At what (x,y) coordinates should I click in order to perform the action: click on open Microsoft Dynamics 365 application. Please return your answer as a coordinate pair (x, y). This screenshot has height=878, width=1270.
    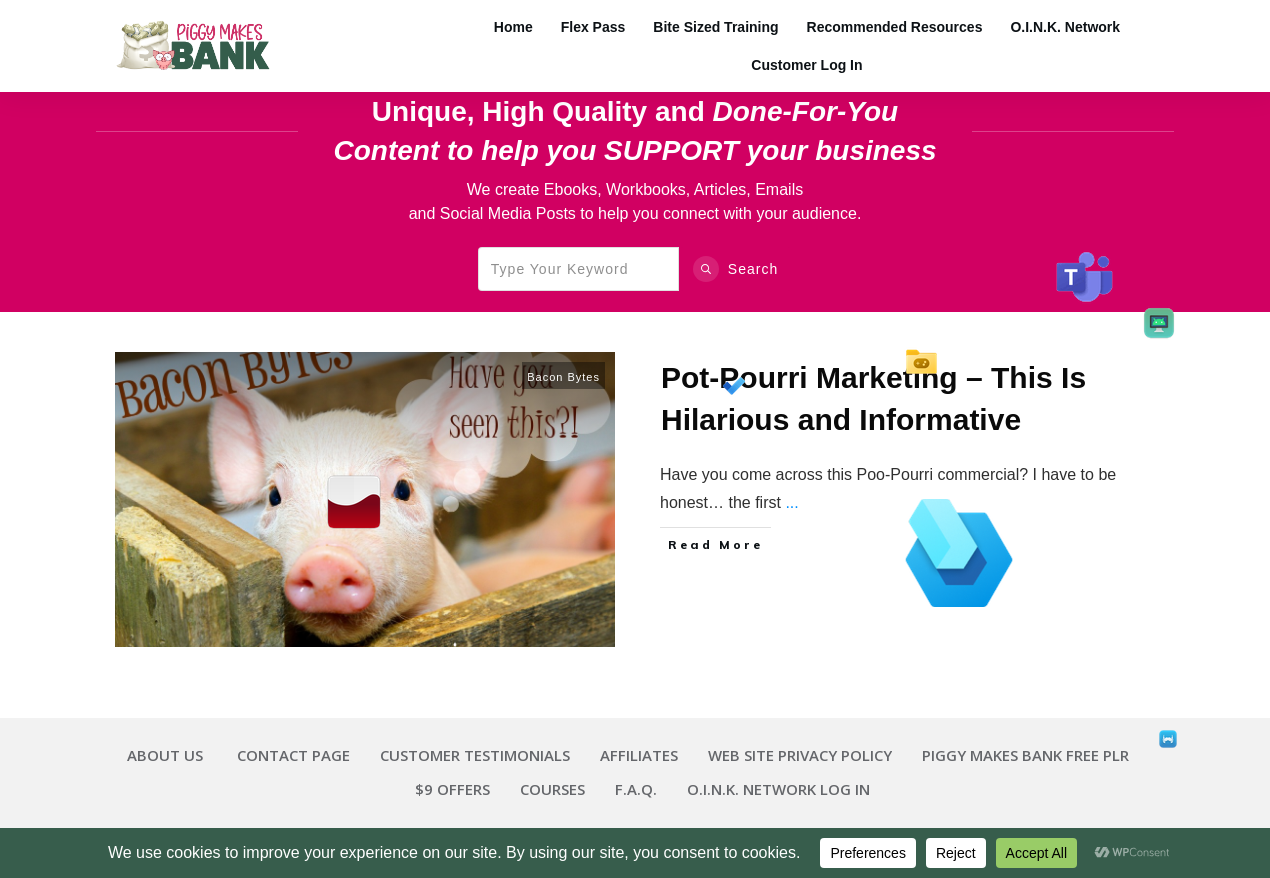
    Looking at the image, I should click on (959, 553).